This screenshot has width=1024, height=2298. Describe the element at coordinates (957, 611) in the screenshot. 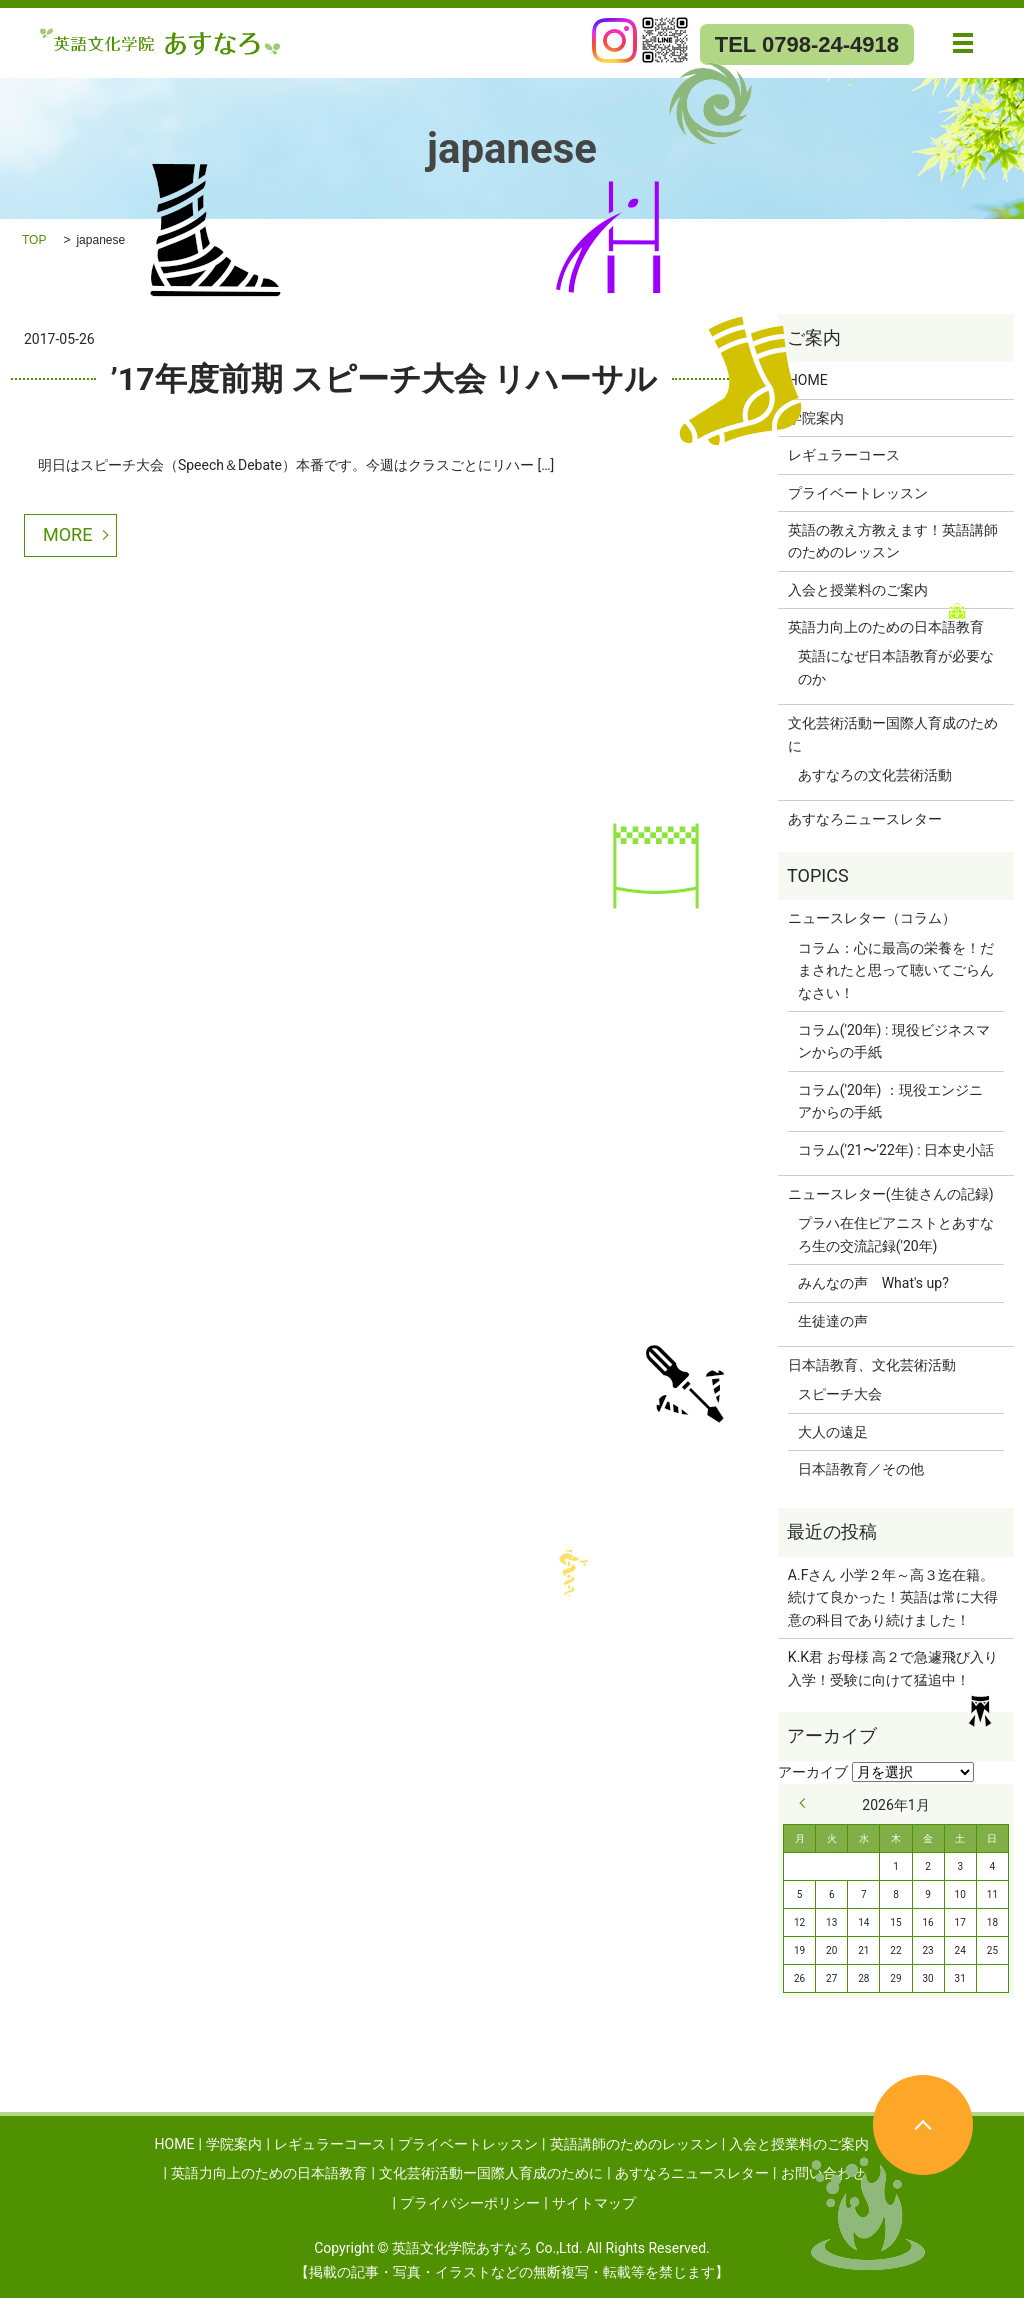

I see `access disc golf equipment or bag inventory` at that location.